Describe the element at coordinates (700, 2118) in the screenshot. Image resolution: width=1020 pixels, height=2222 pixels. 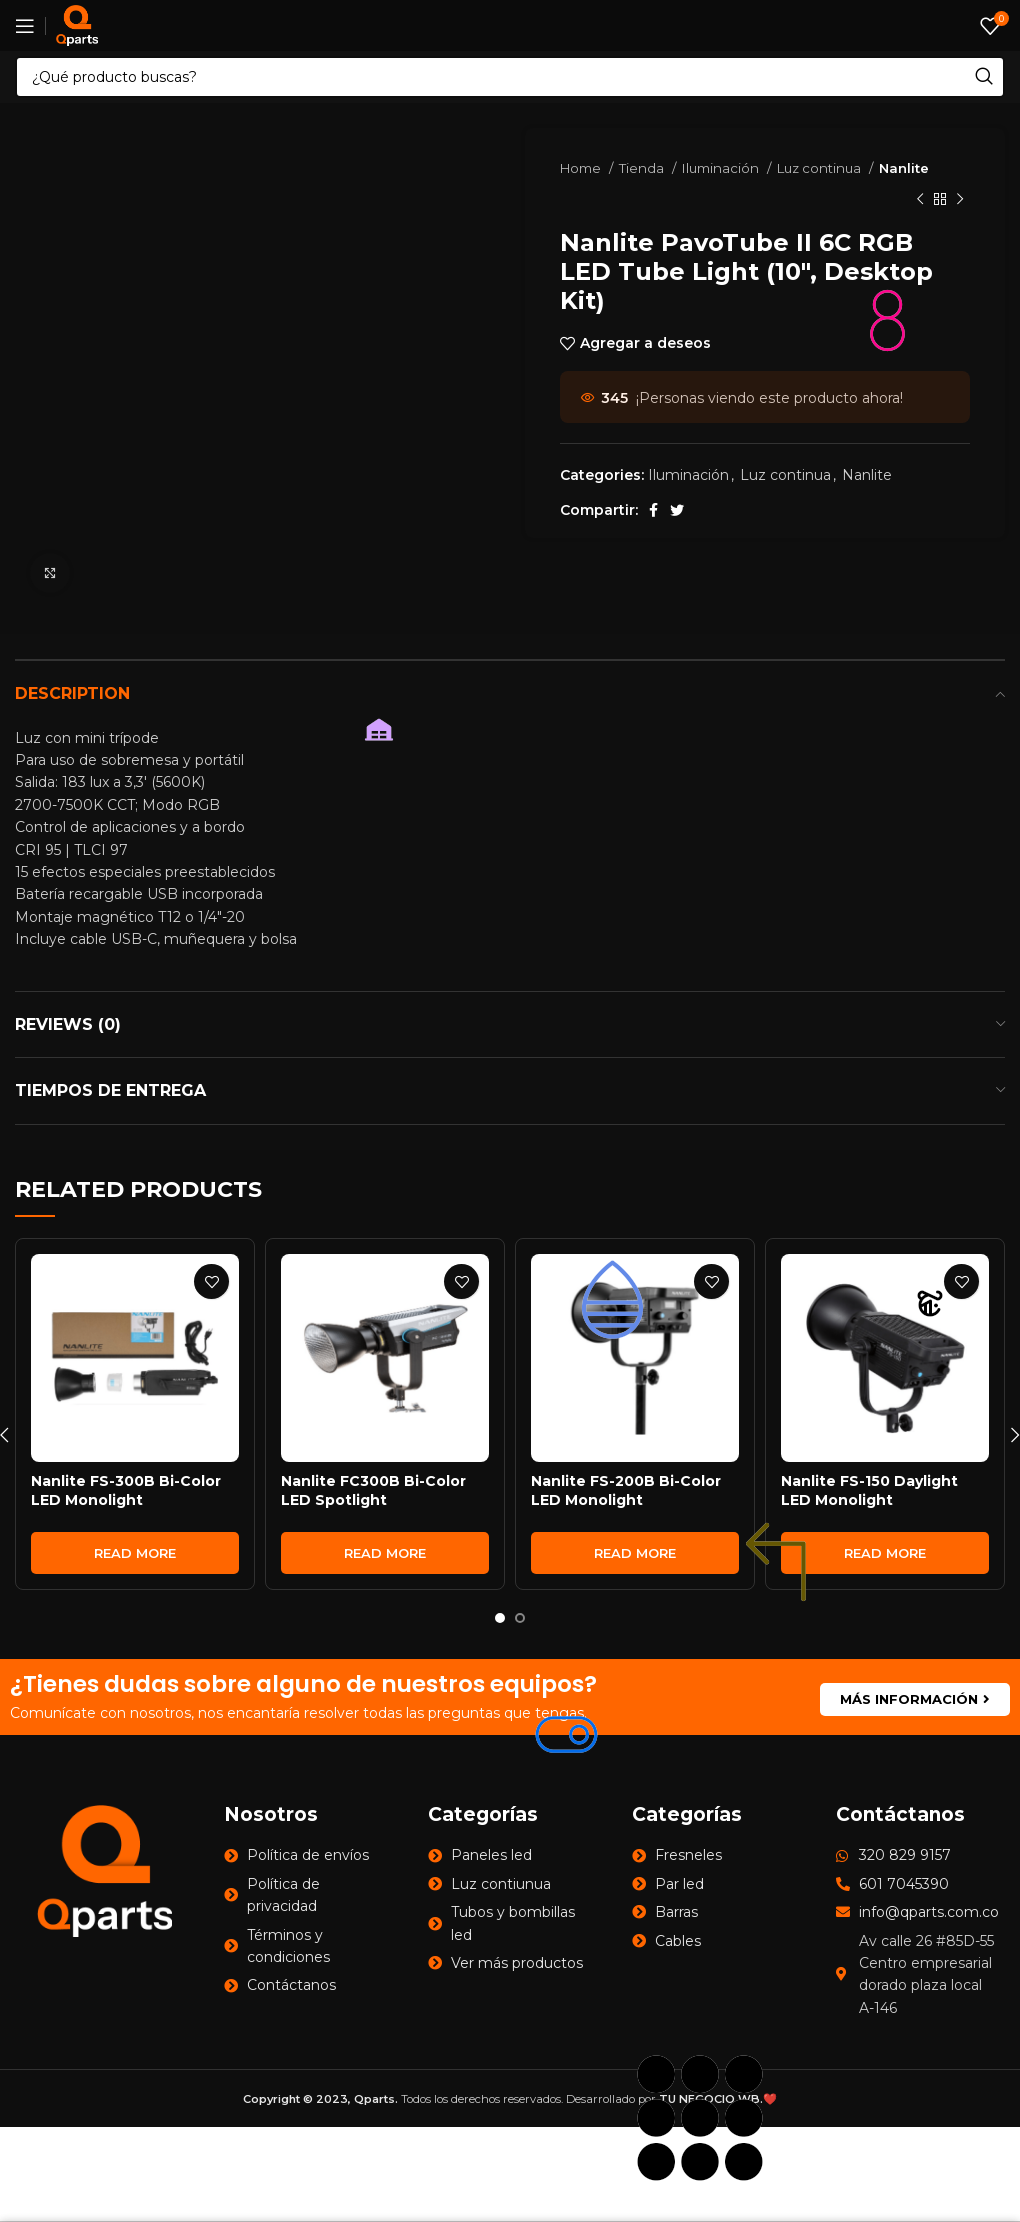
I see `open the dial pad or number input` at that location.